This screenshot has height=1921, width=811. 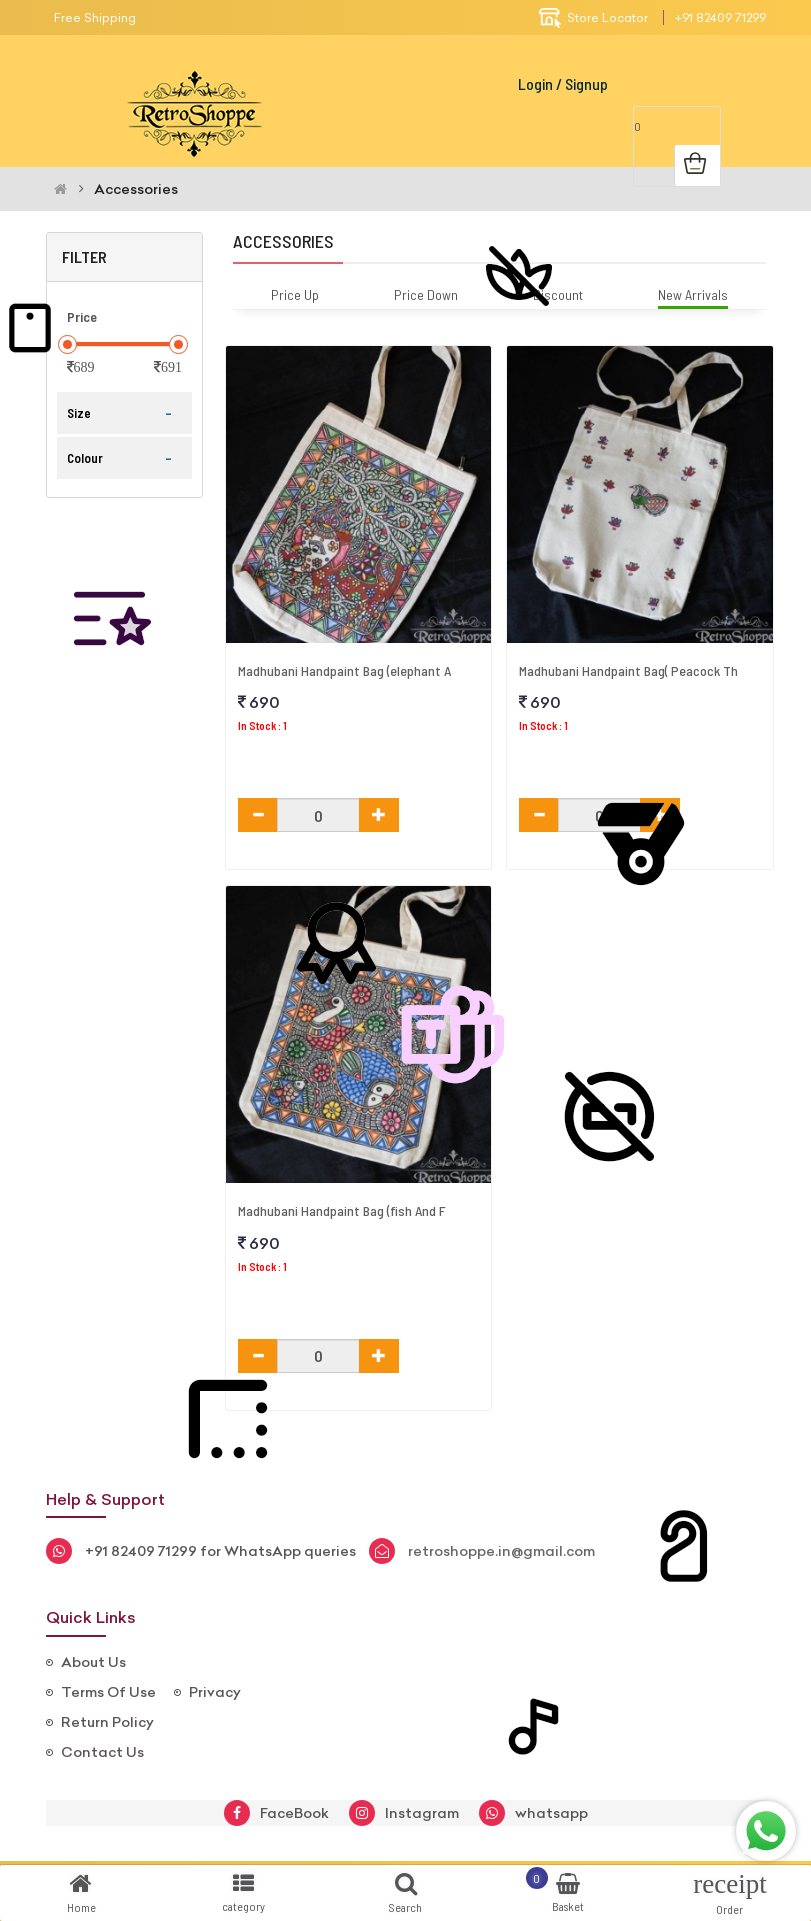 What do you see at coordinates (519, 276) in the screenshot?
I see `disable plant or garden mode` at bounding box center [519, 276].